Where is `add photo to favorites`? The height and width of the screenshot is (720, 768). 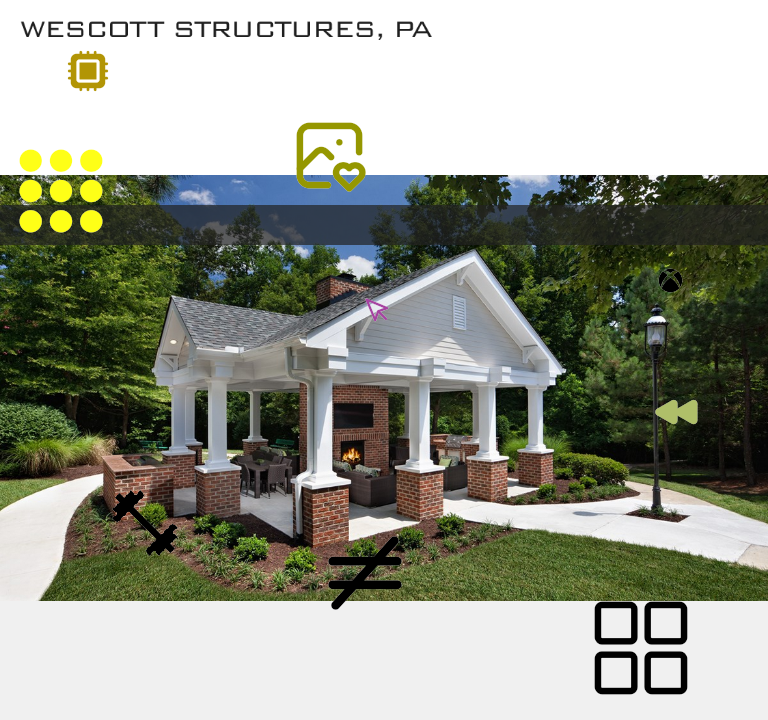 add photo to favorites is located at coordinates (329, 155).